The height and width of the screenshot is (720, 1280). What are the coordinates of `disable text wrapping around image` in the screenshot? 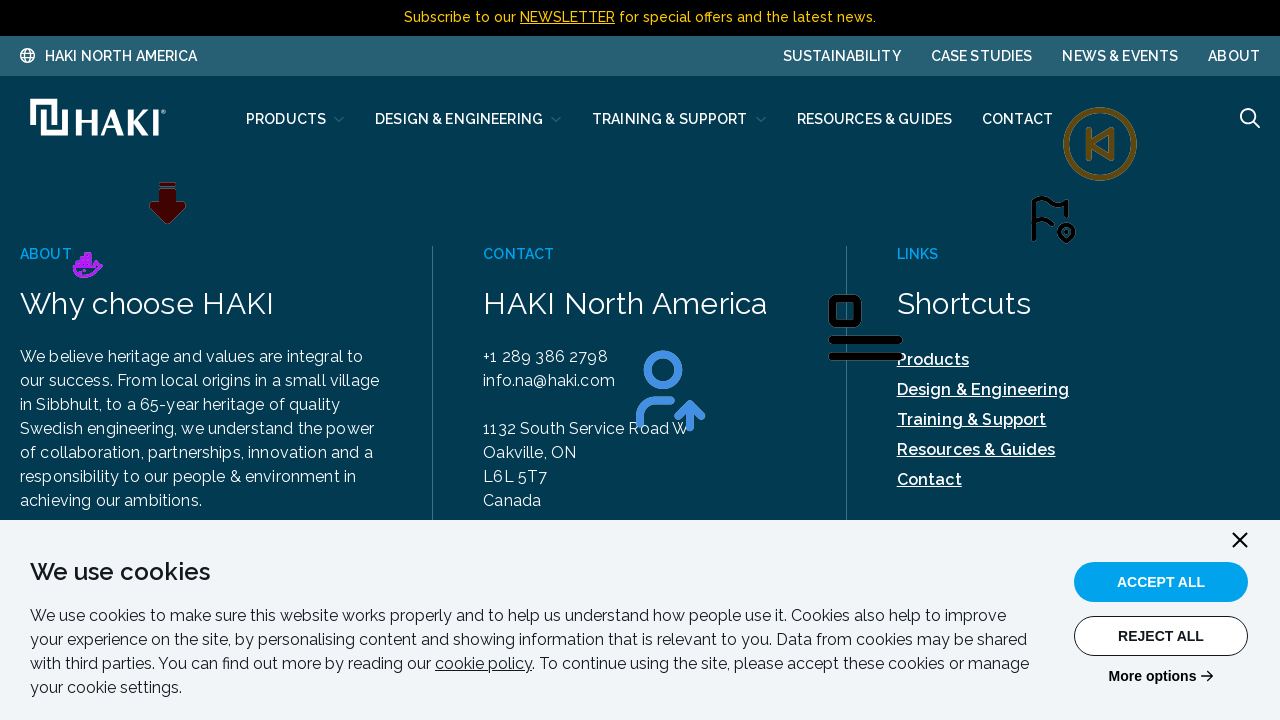 It's located at (865, 327).